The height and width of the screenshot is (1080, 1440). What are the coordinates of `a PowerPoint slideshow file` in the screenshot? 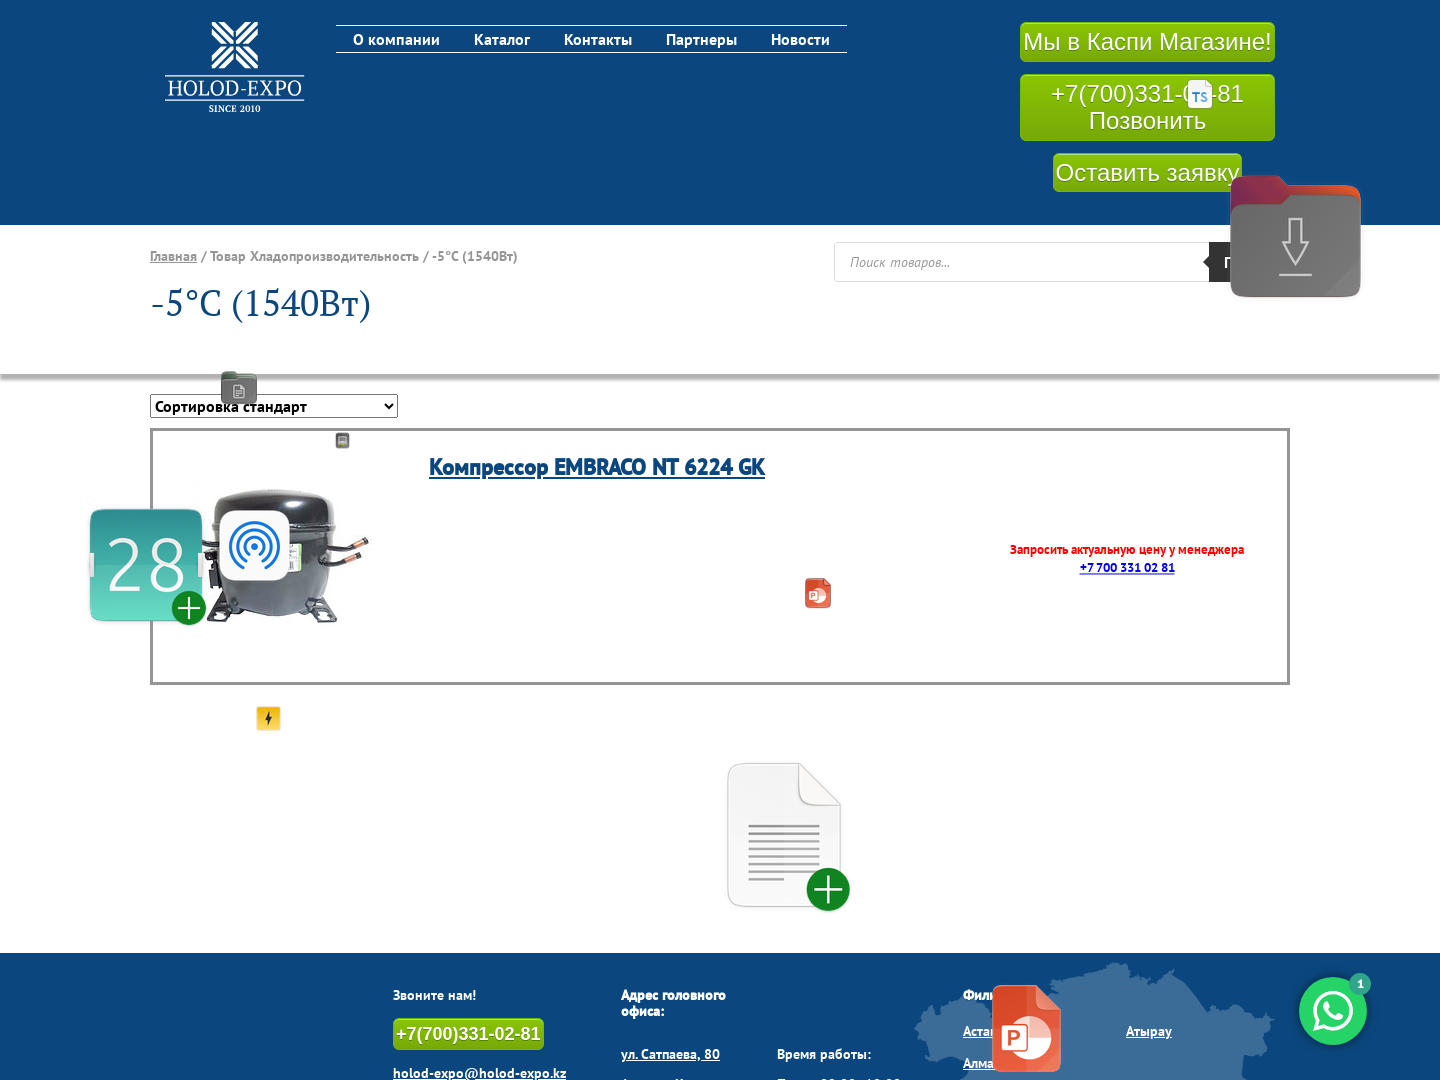 It's located at (818, 593).